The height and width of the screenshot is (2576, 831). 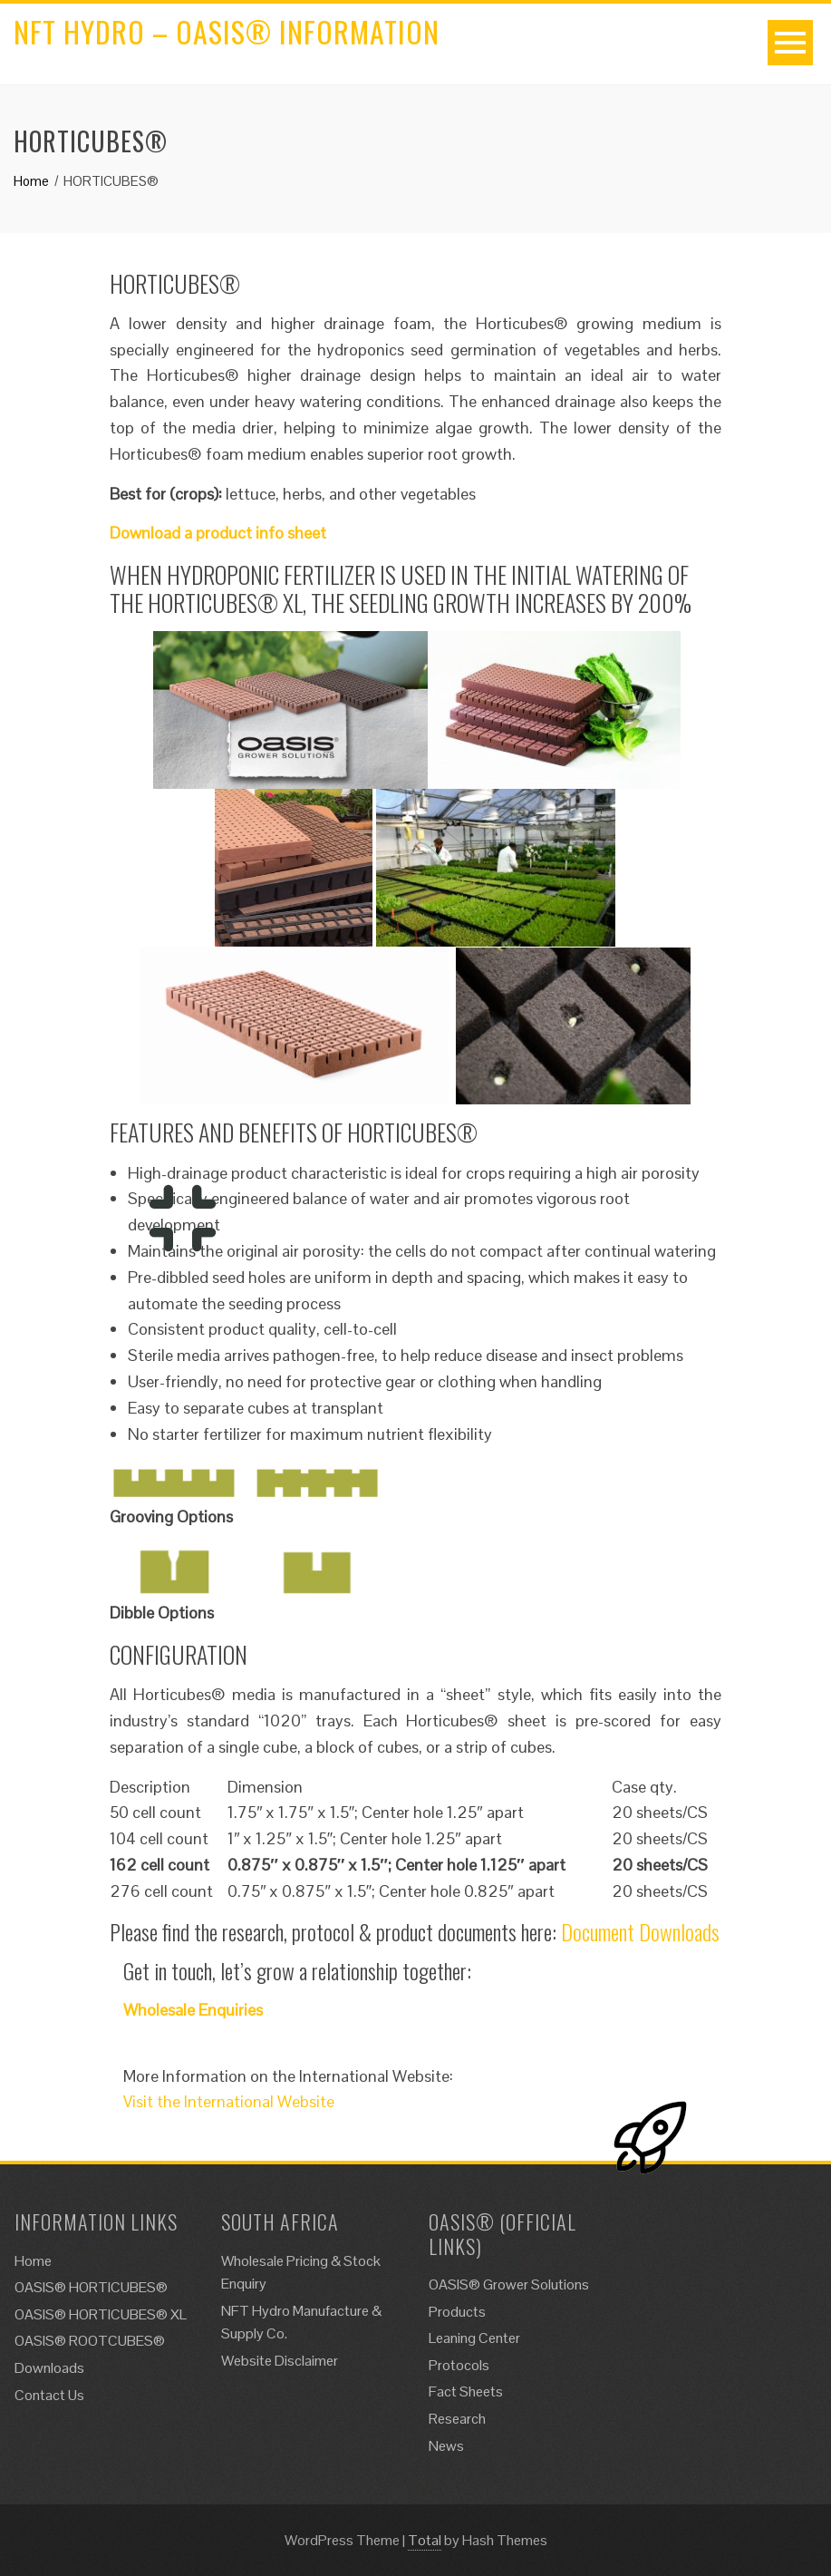 I want to click on launch or deploy a project, so click(x=650, y=2137).